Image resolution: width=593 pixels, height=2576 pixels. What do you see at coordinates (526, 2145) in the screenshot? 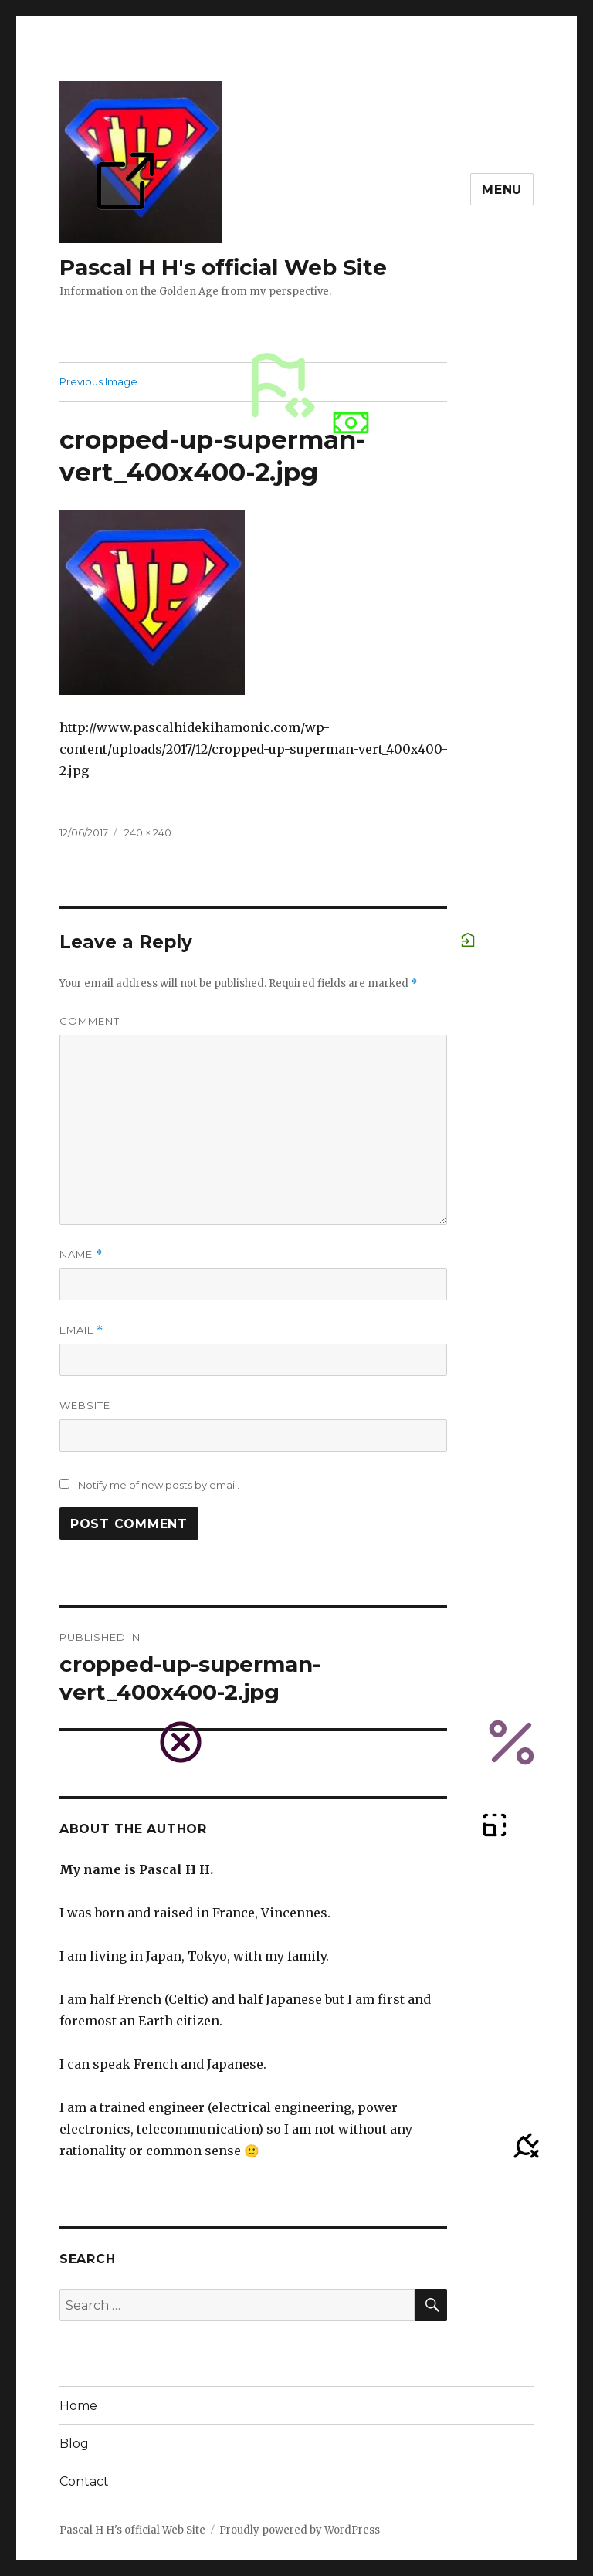
I see `disconnected or unplugged device` at bounding box center [526, 2145].